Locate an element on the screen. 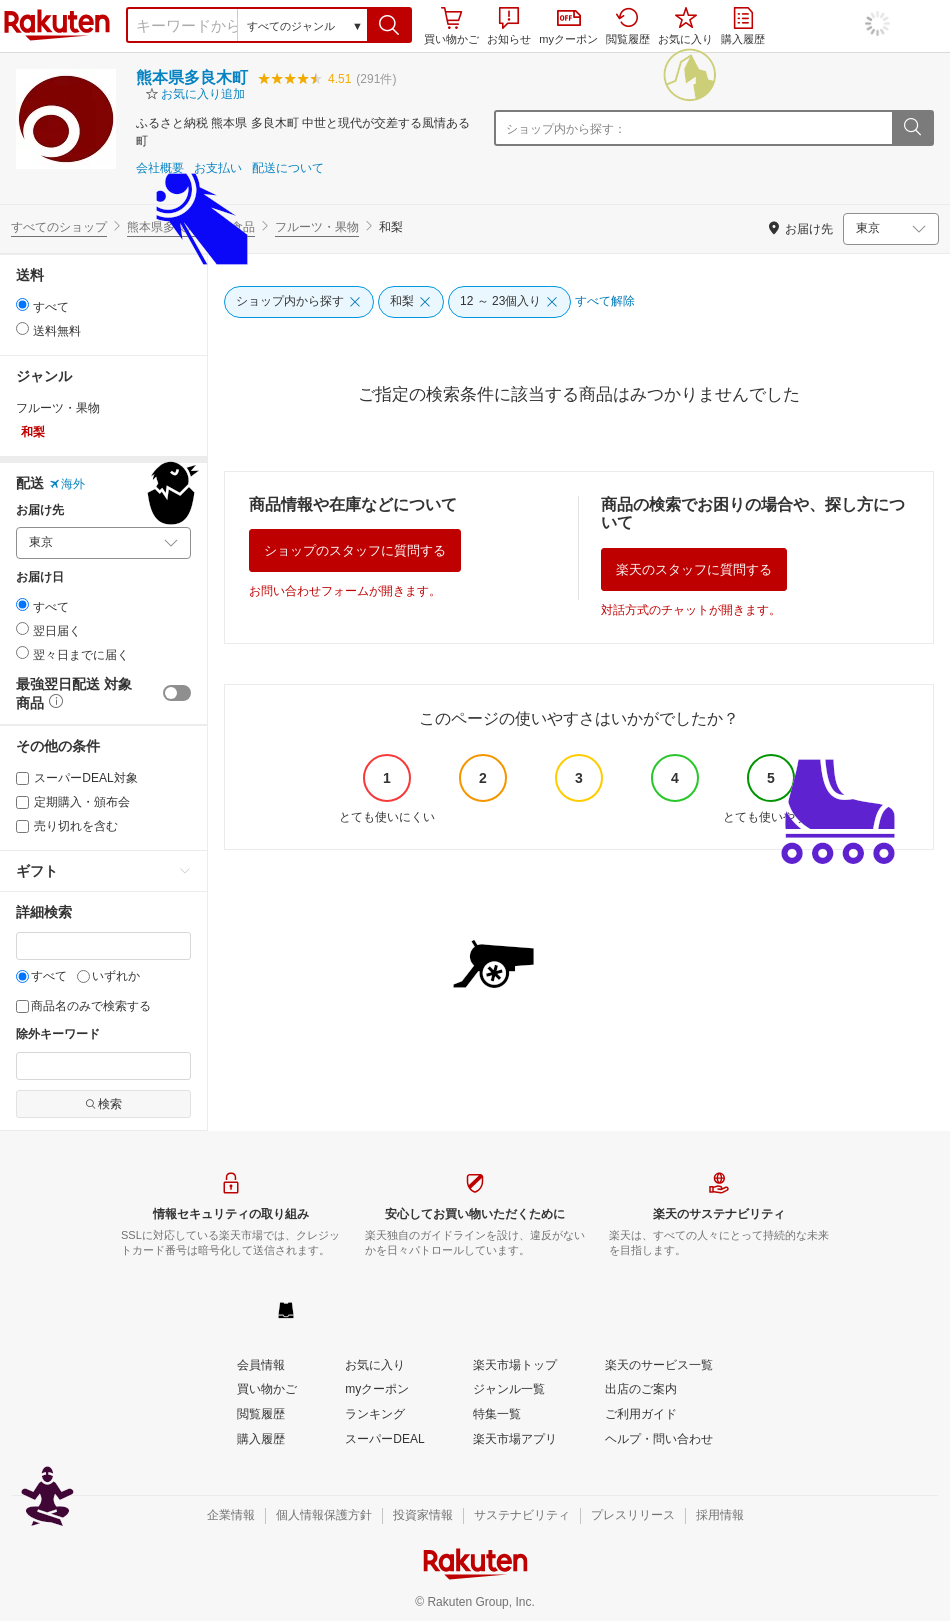  access your inbox or document tray is located at coordinates (286, 1310).